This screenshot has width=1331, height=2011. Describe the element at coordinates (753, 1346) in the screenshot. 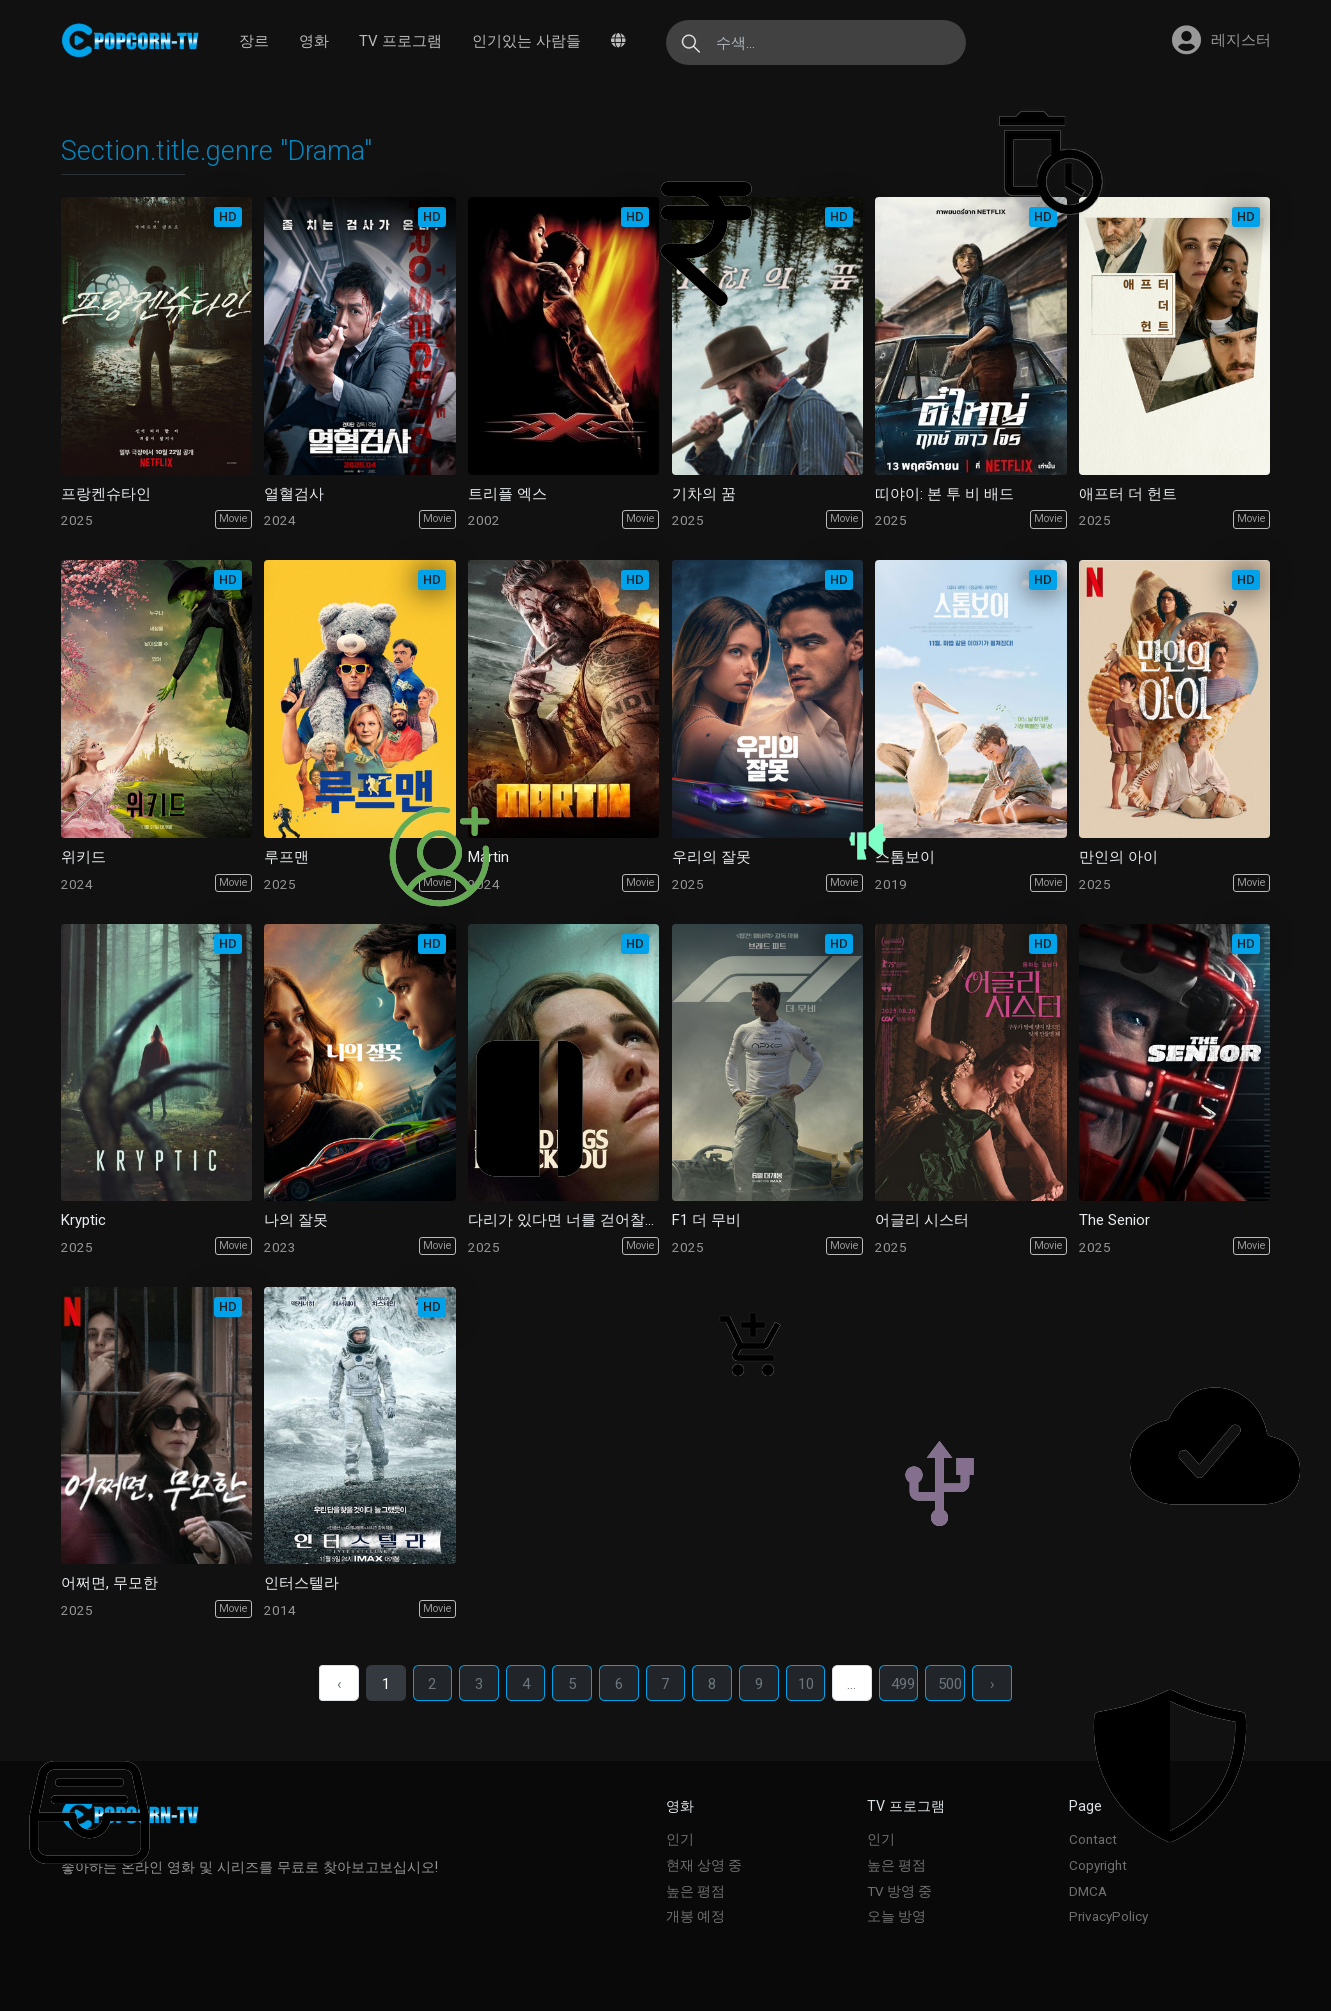

I see `add item to shopping cart` at that location.